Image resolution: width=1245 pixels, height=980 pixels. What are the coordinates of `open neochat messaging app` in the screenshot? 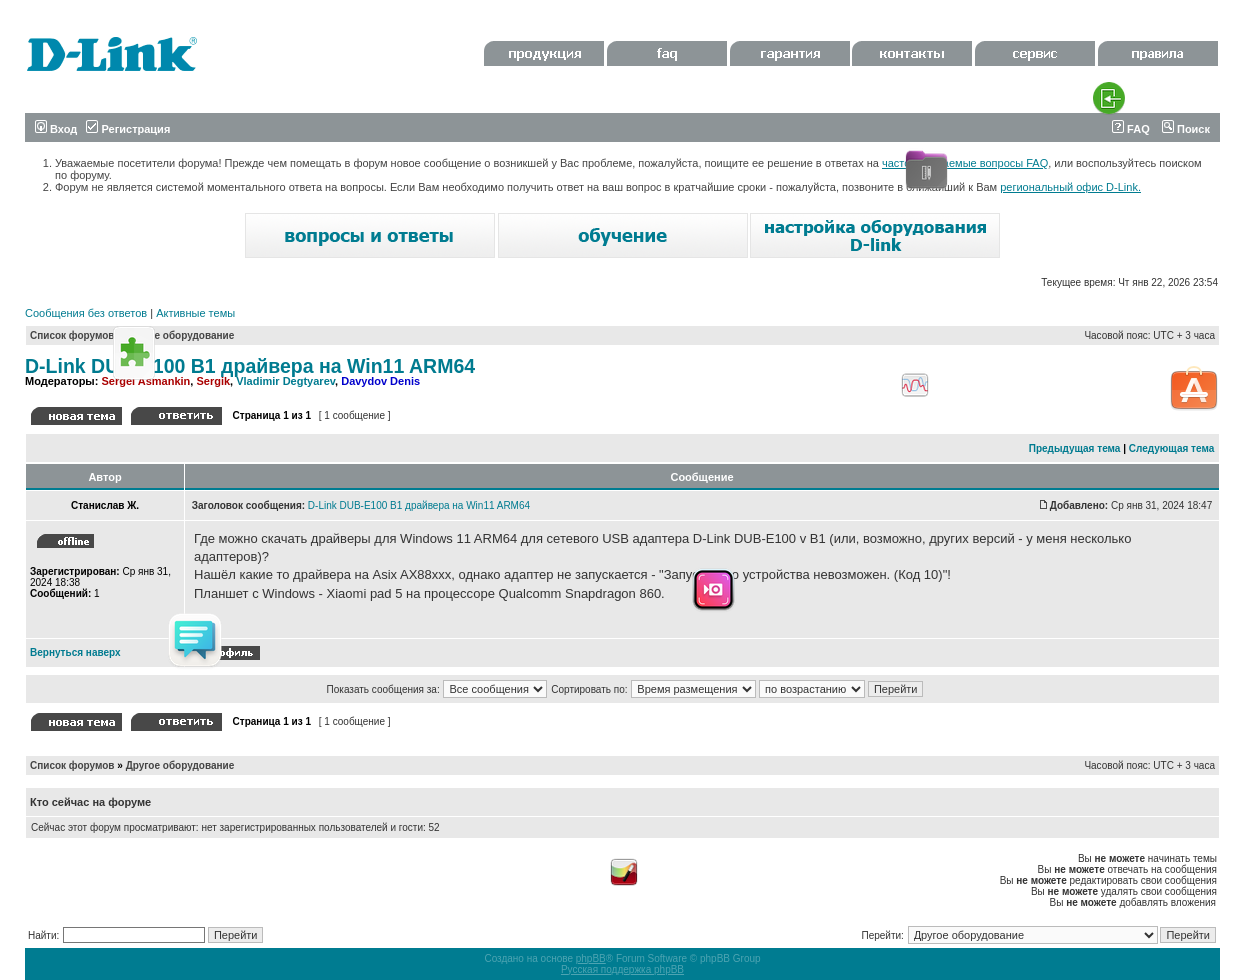 It's located at (195, 640).